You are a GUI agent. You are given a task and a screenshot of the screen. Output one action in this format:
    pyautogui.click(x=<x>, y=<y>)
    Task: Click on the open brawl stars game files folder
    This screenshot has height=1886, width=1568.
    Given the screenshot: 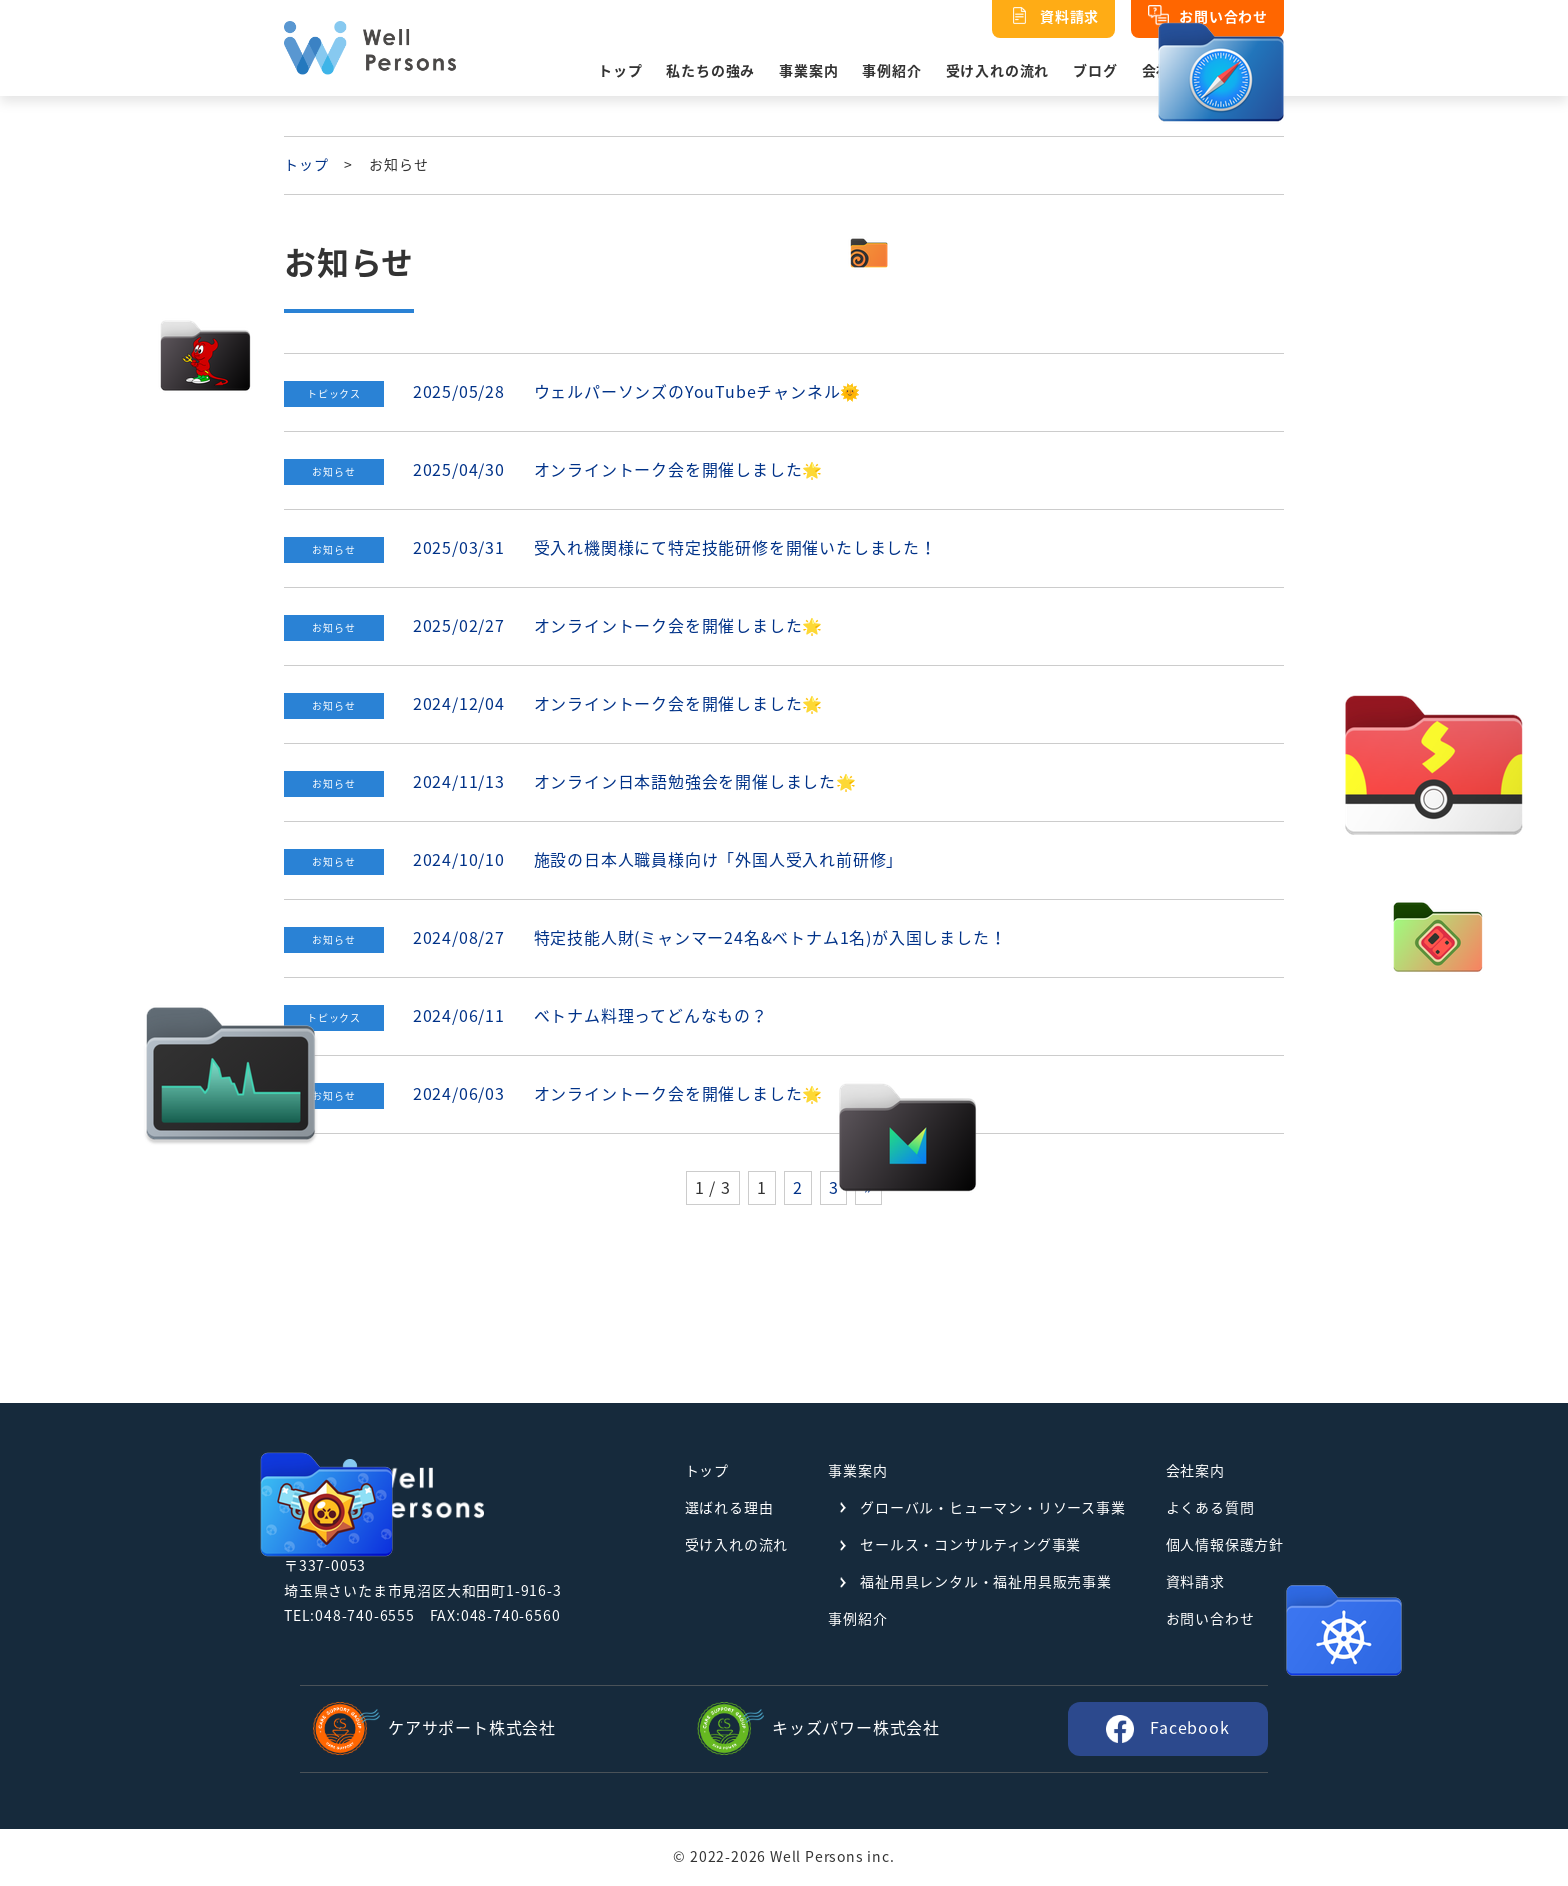 What is the action you would take?
    pyautogui.click(x=326, y=1508)
    